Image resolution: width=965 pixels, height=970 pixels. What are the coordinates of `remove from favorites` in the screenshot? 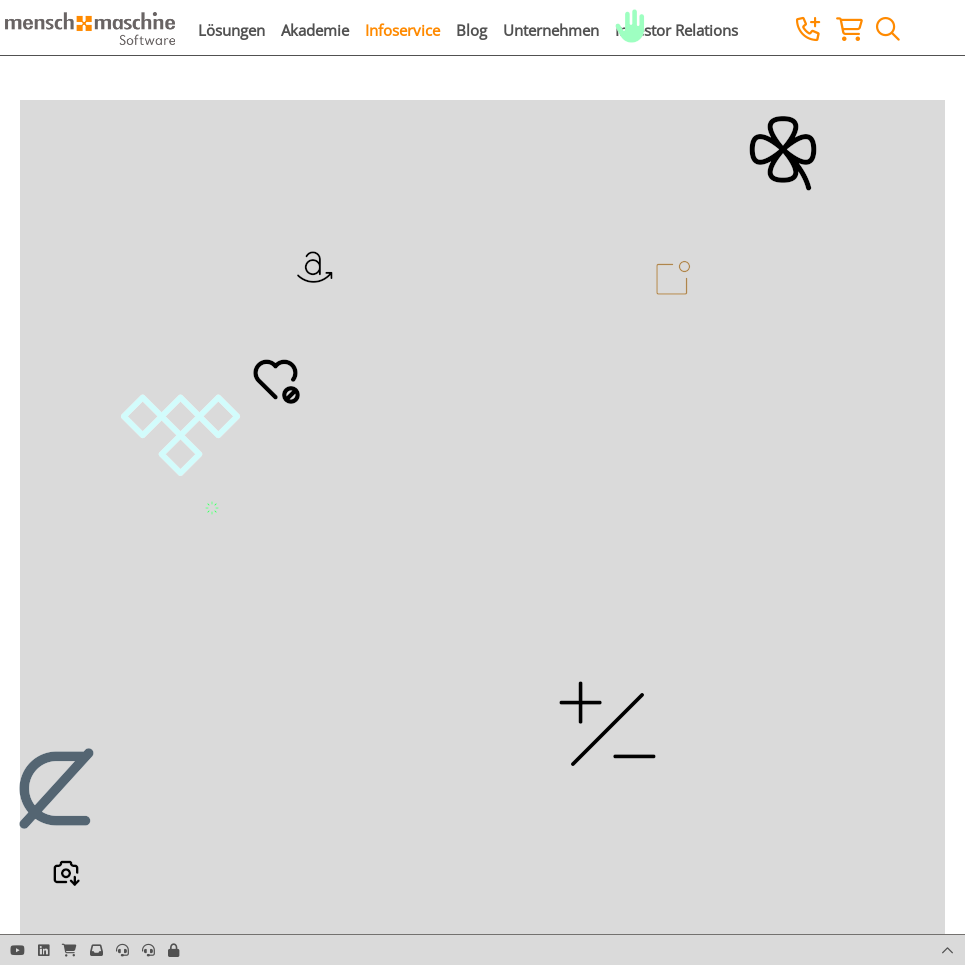 It's located at (275, 379).